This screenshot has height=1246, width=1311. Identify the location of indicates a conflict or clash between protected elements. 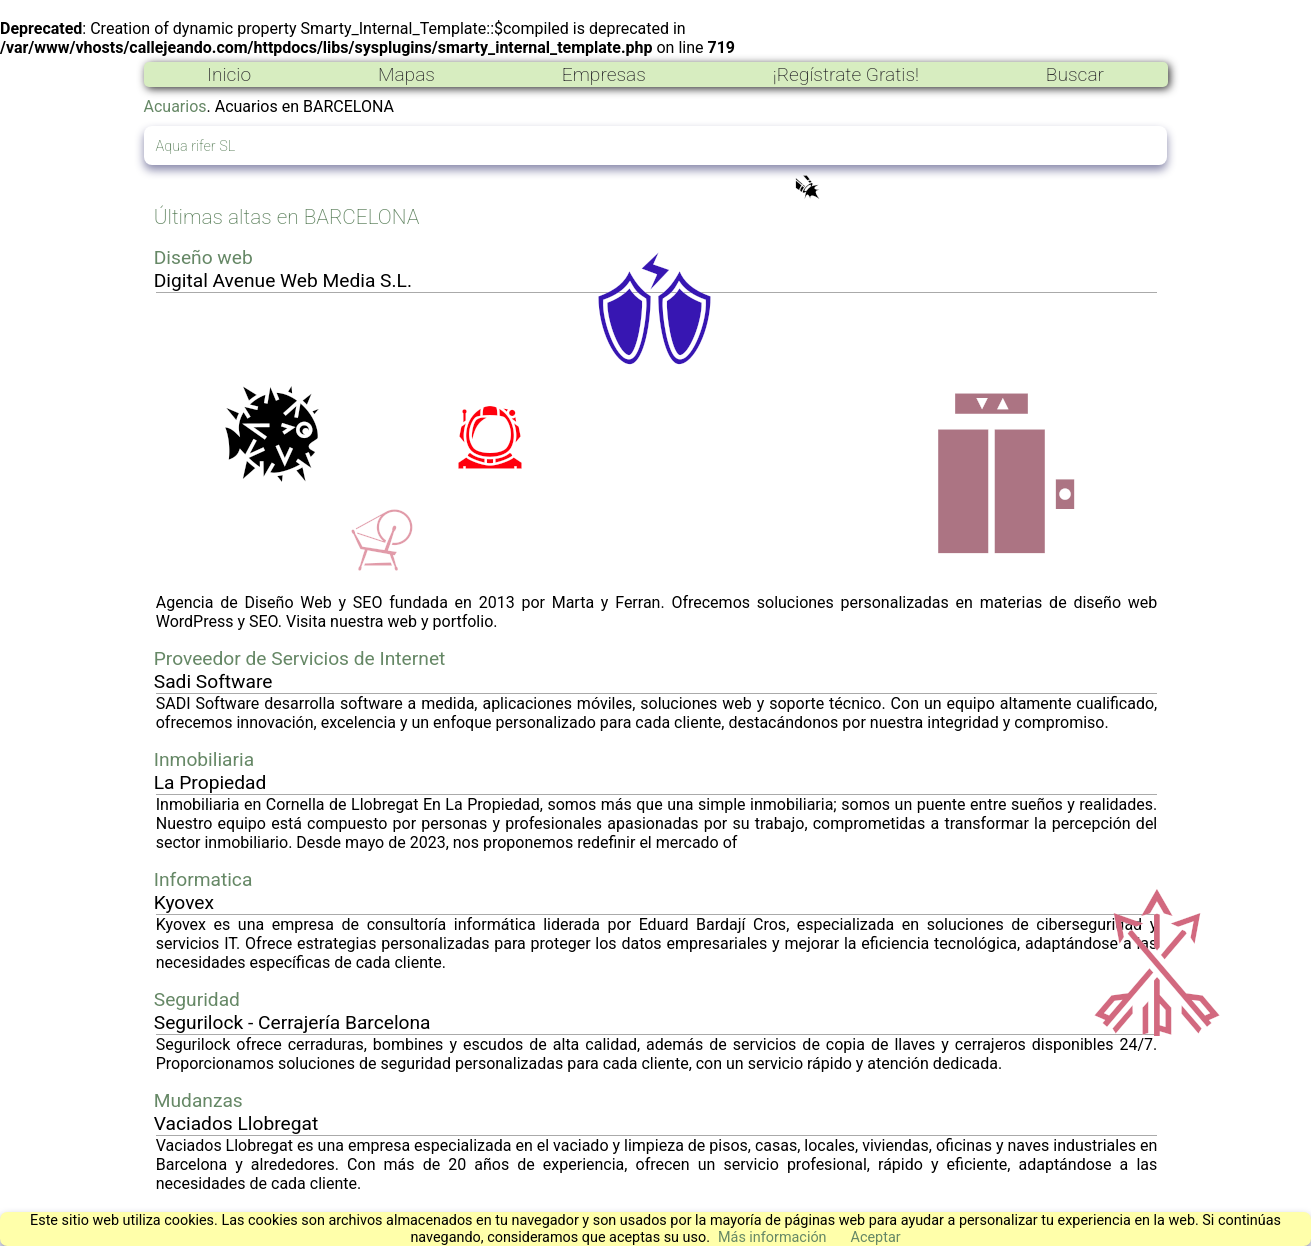
(654, 308).